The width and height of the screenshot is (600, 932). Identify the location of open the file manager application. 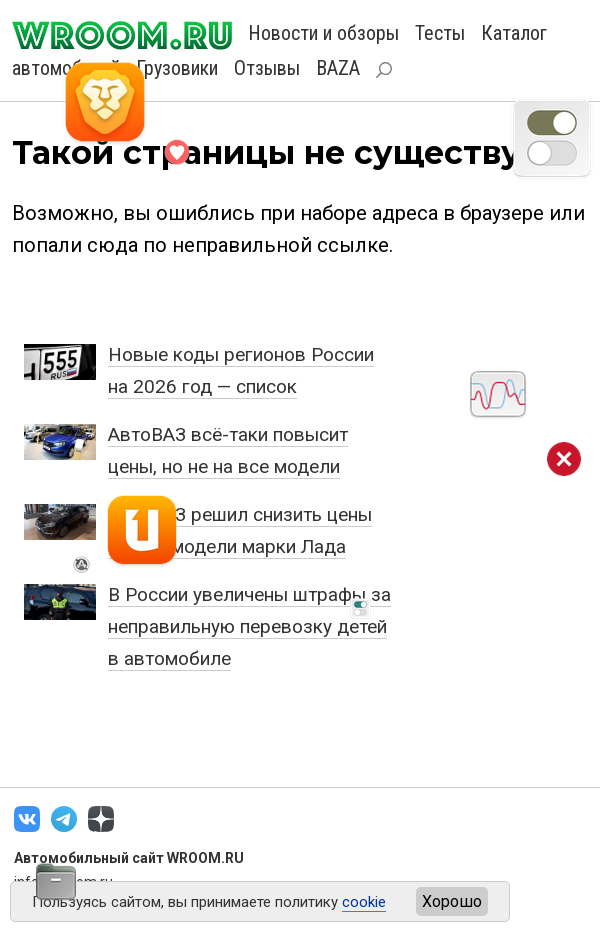
(56, 881).